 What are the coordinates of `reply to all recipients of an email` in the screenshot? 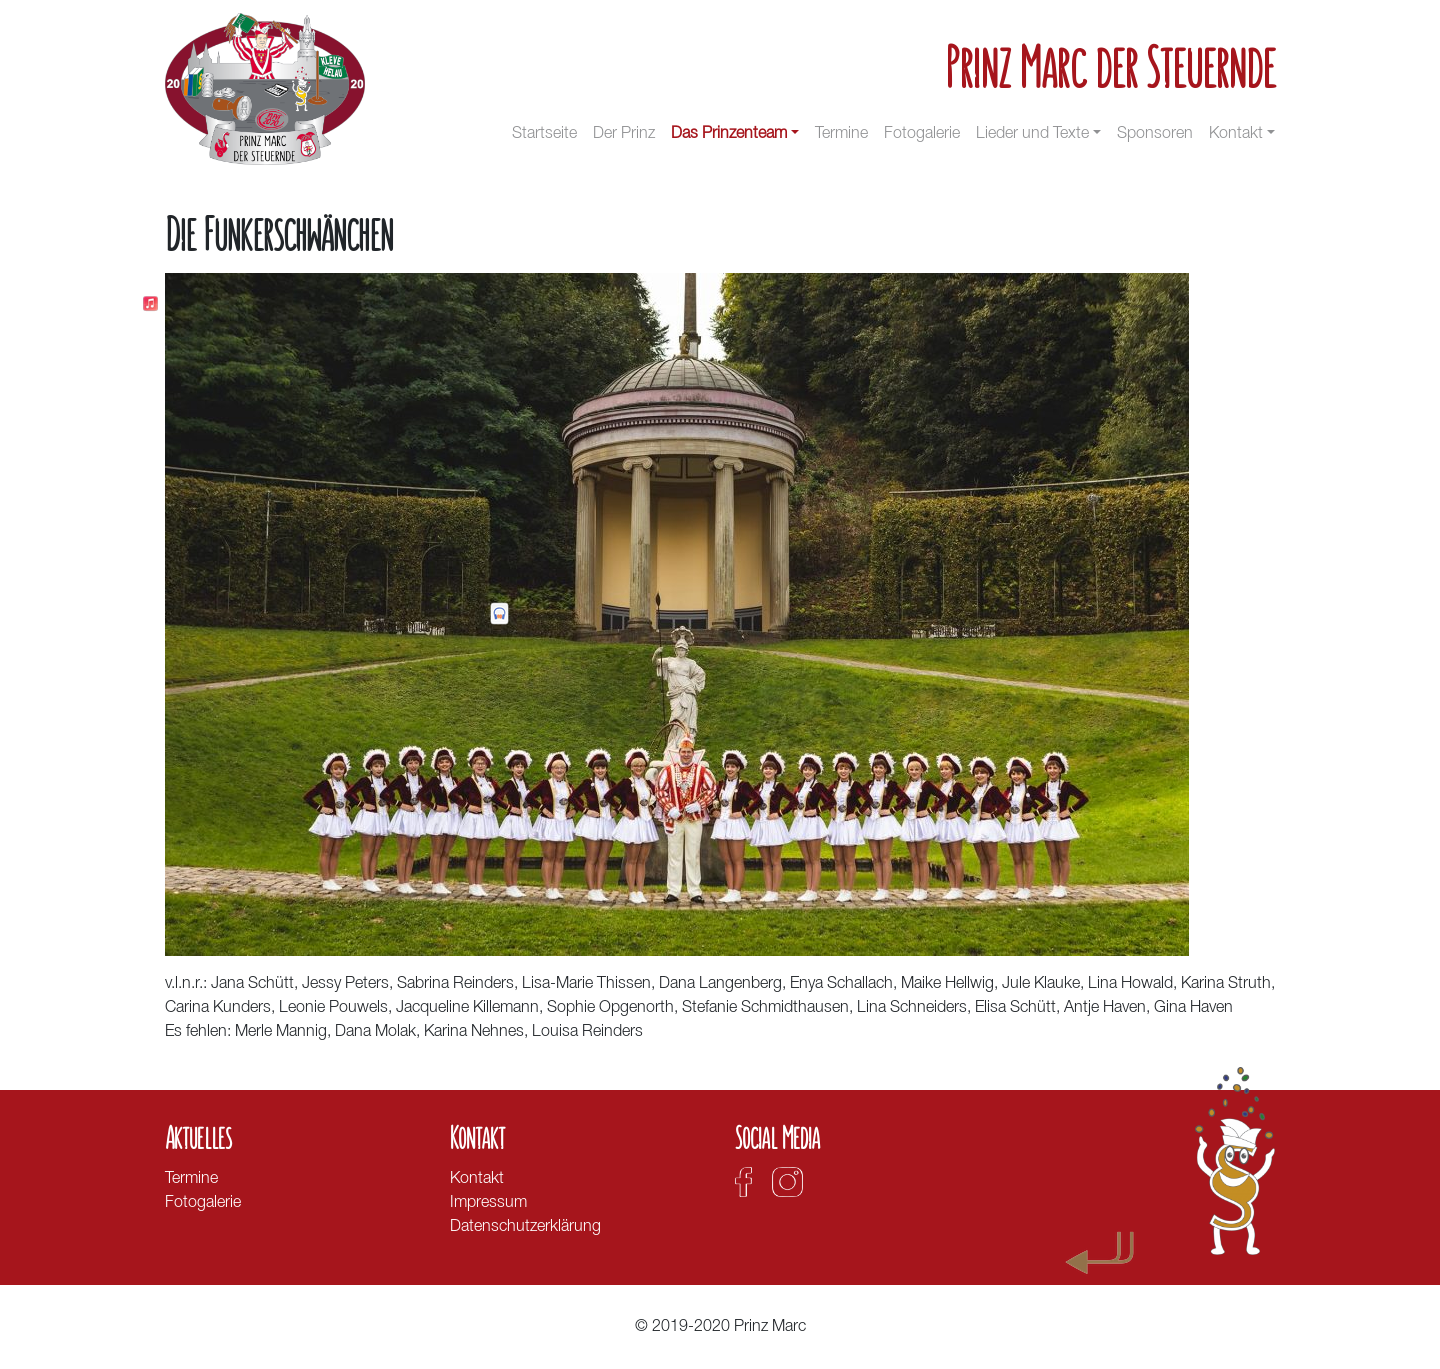 It's located at (1098, 1252).